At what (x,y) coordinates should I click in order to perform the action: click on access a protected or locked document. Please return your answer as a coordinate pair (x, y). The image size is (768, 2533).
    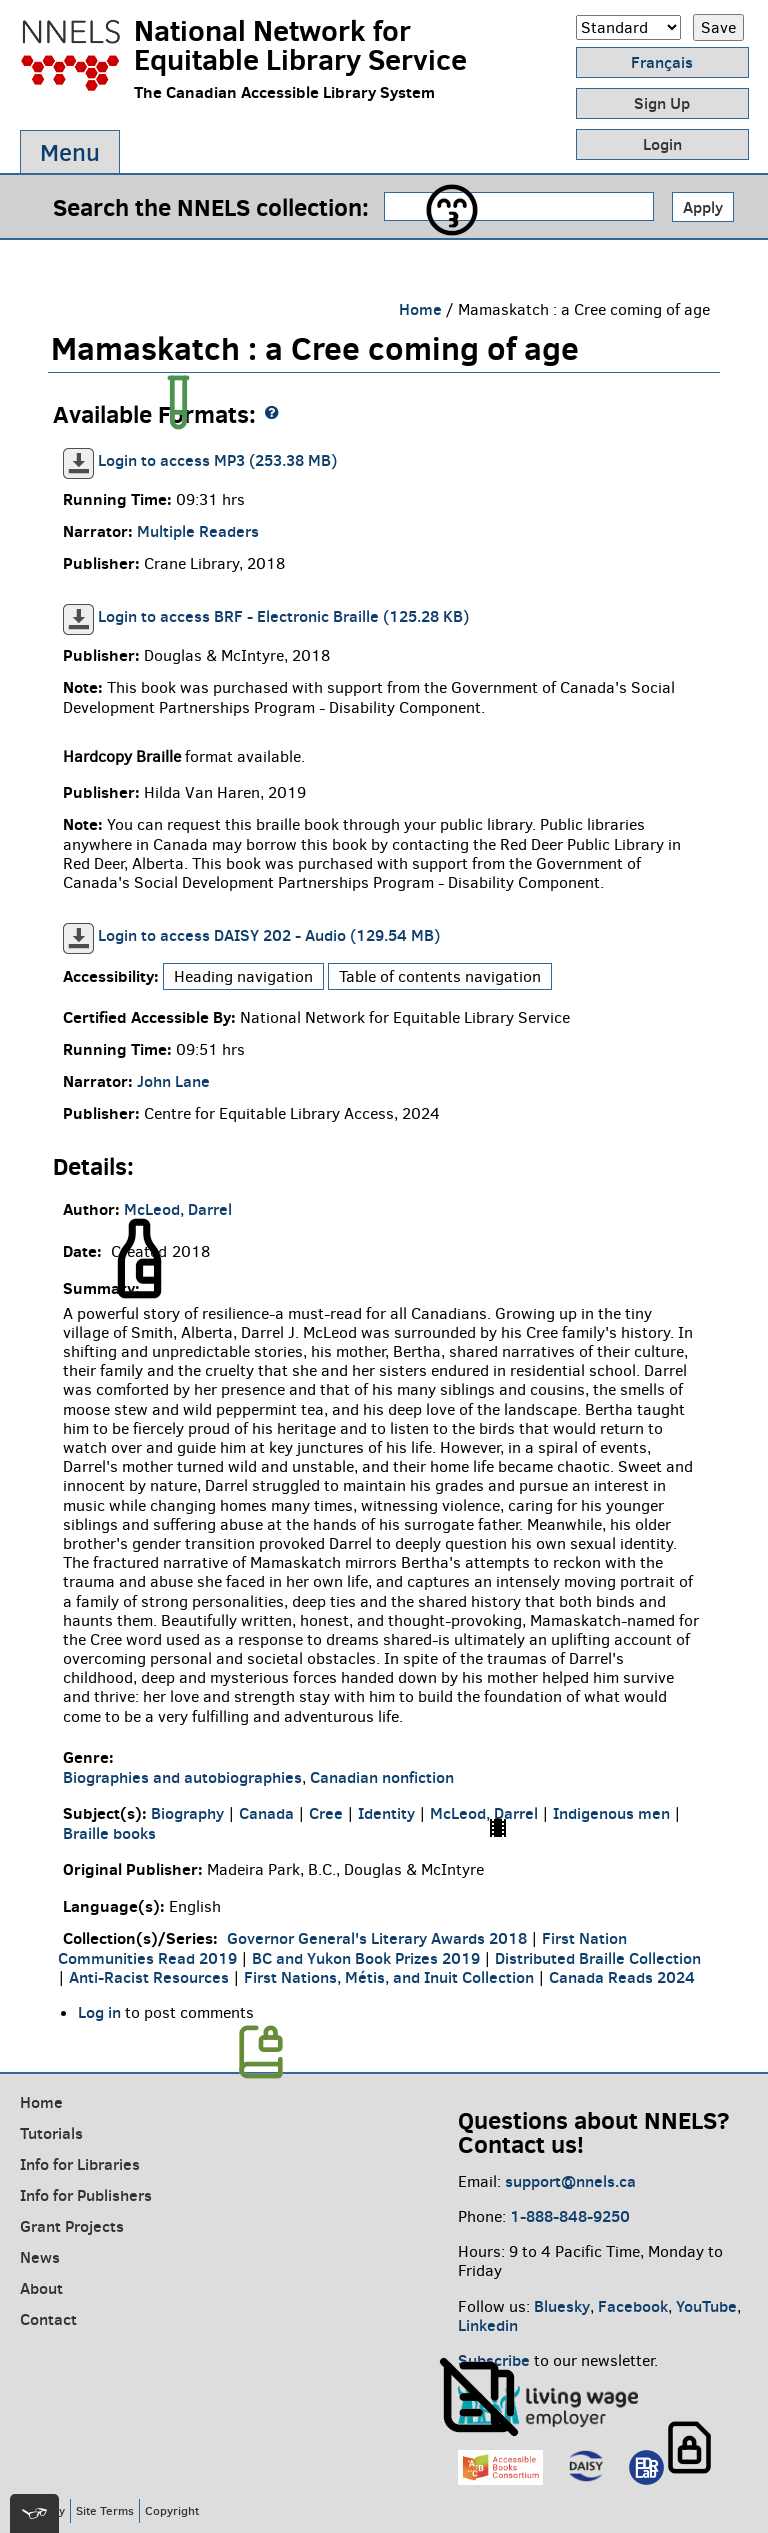
    Looking at the image, I should click on (261, 2052).